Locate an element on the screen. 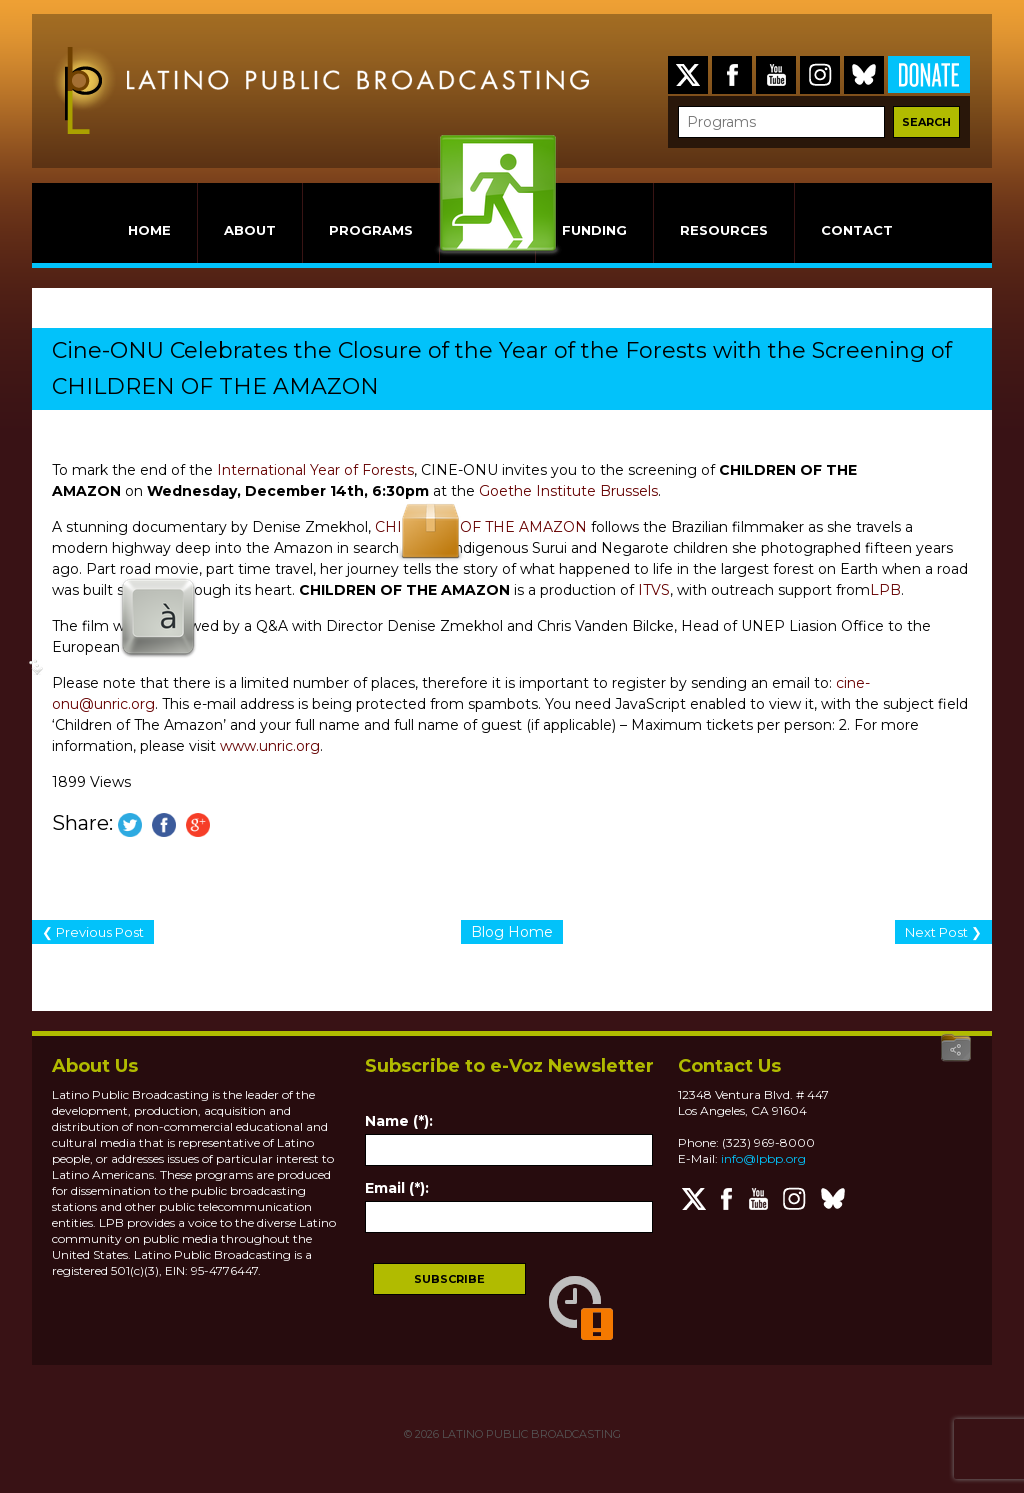 Image resolution: width=1024 pixels, height=1493 pixels. open character map to insert special symbols is located at coordinates (158, 618).